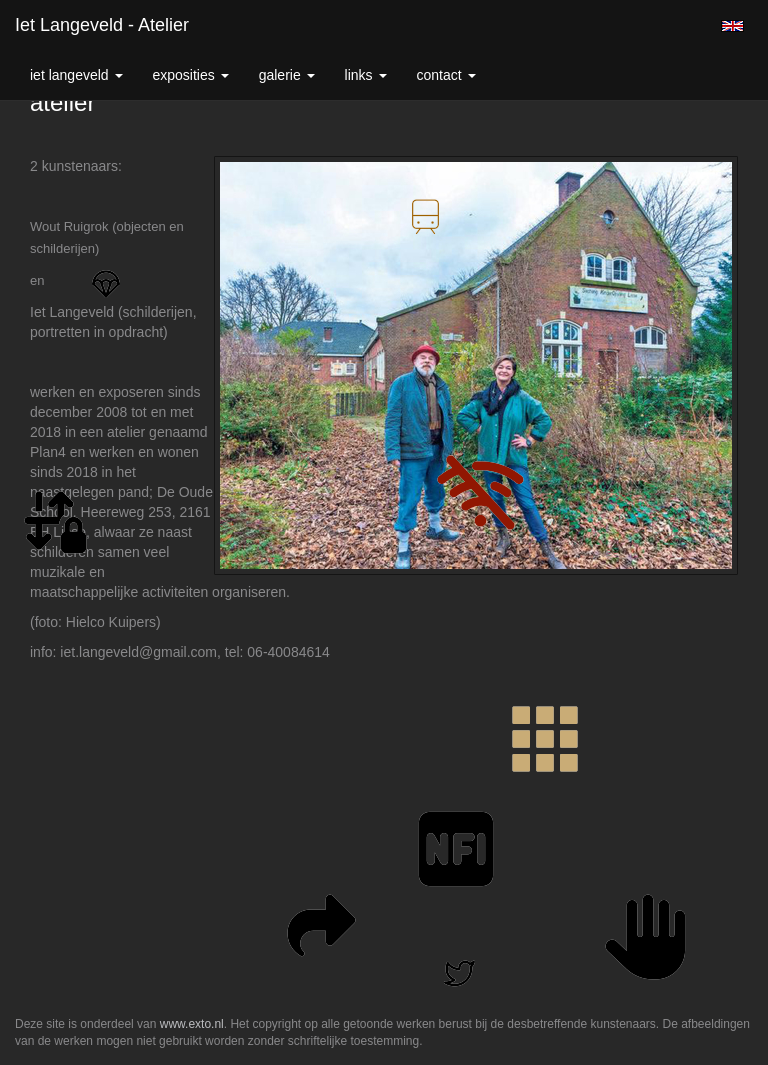 The image size is (768, 1065). I want to click on stop or pause an action, so click(648, 937).